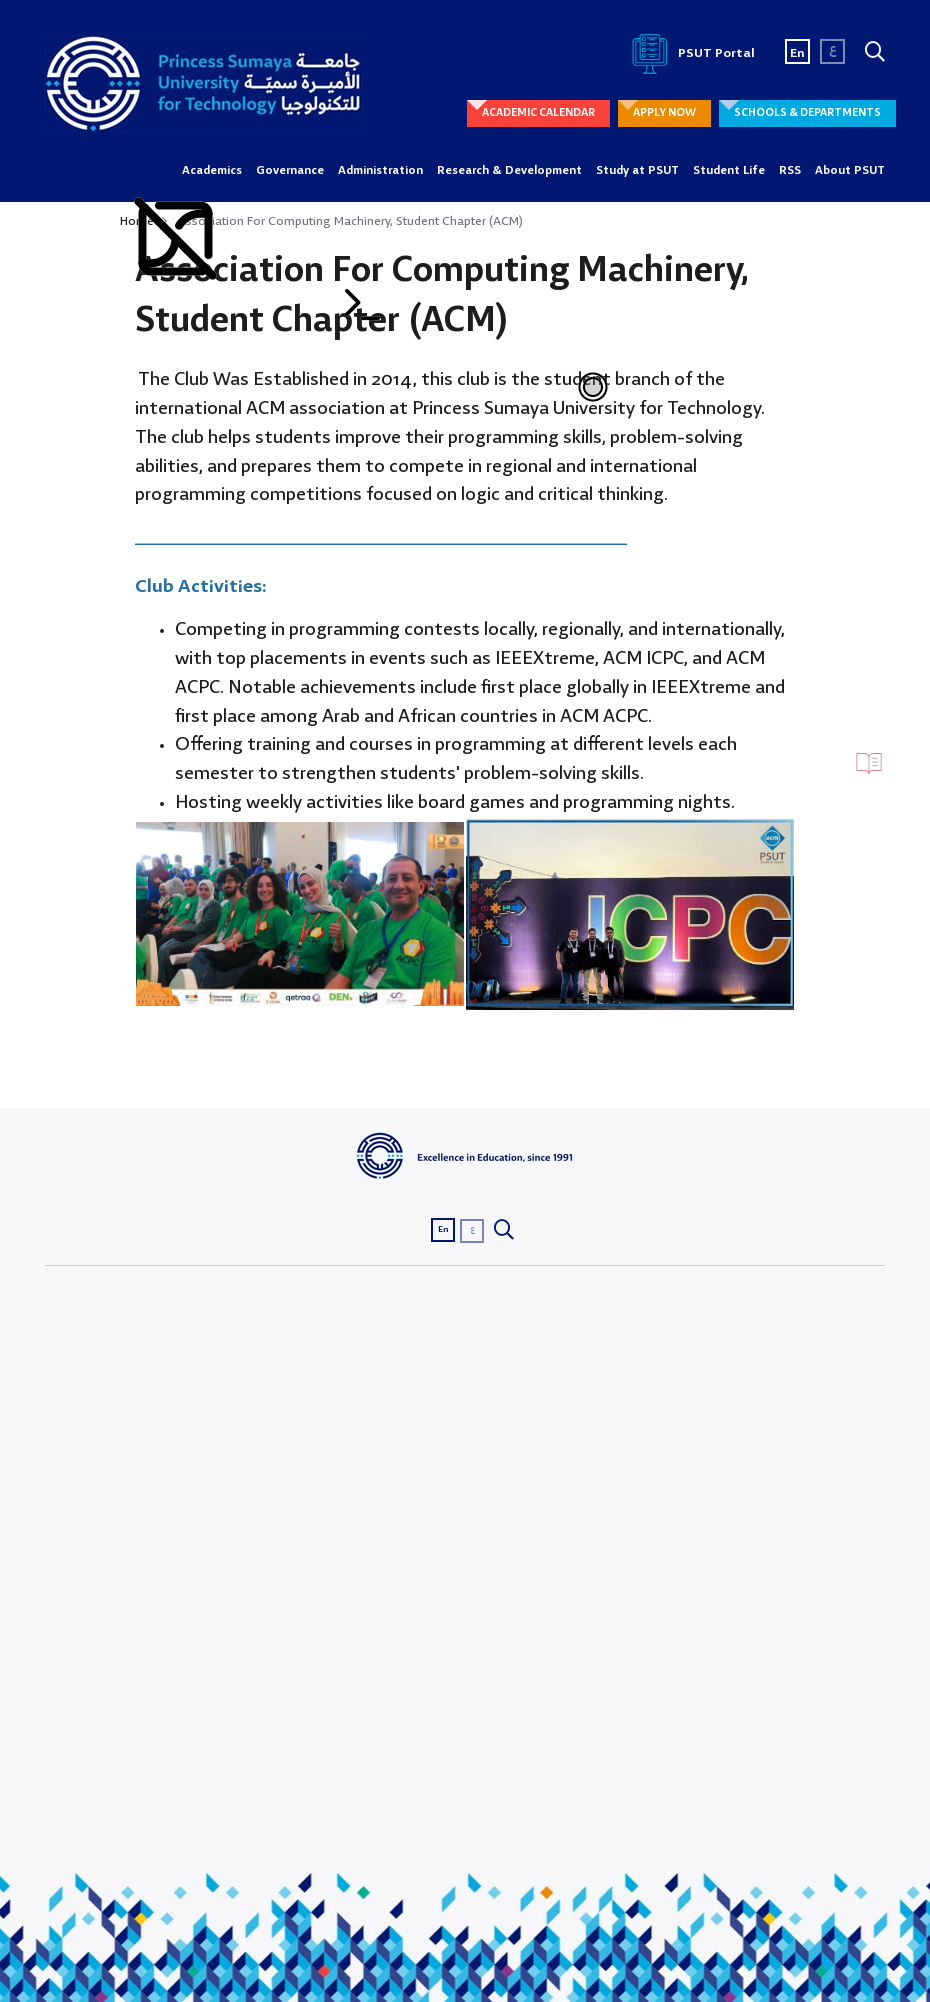  I want to click on start recording audio or video, so click(593, 387).